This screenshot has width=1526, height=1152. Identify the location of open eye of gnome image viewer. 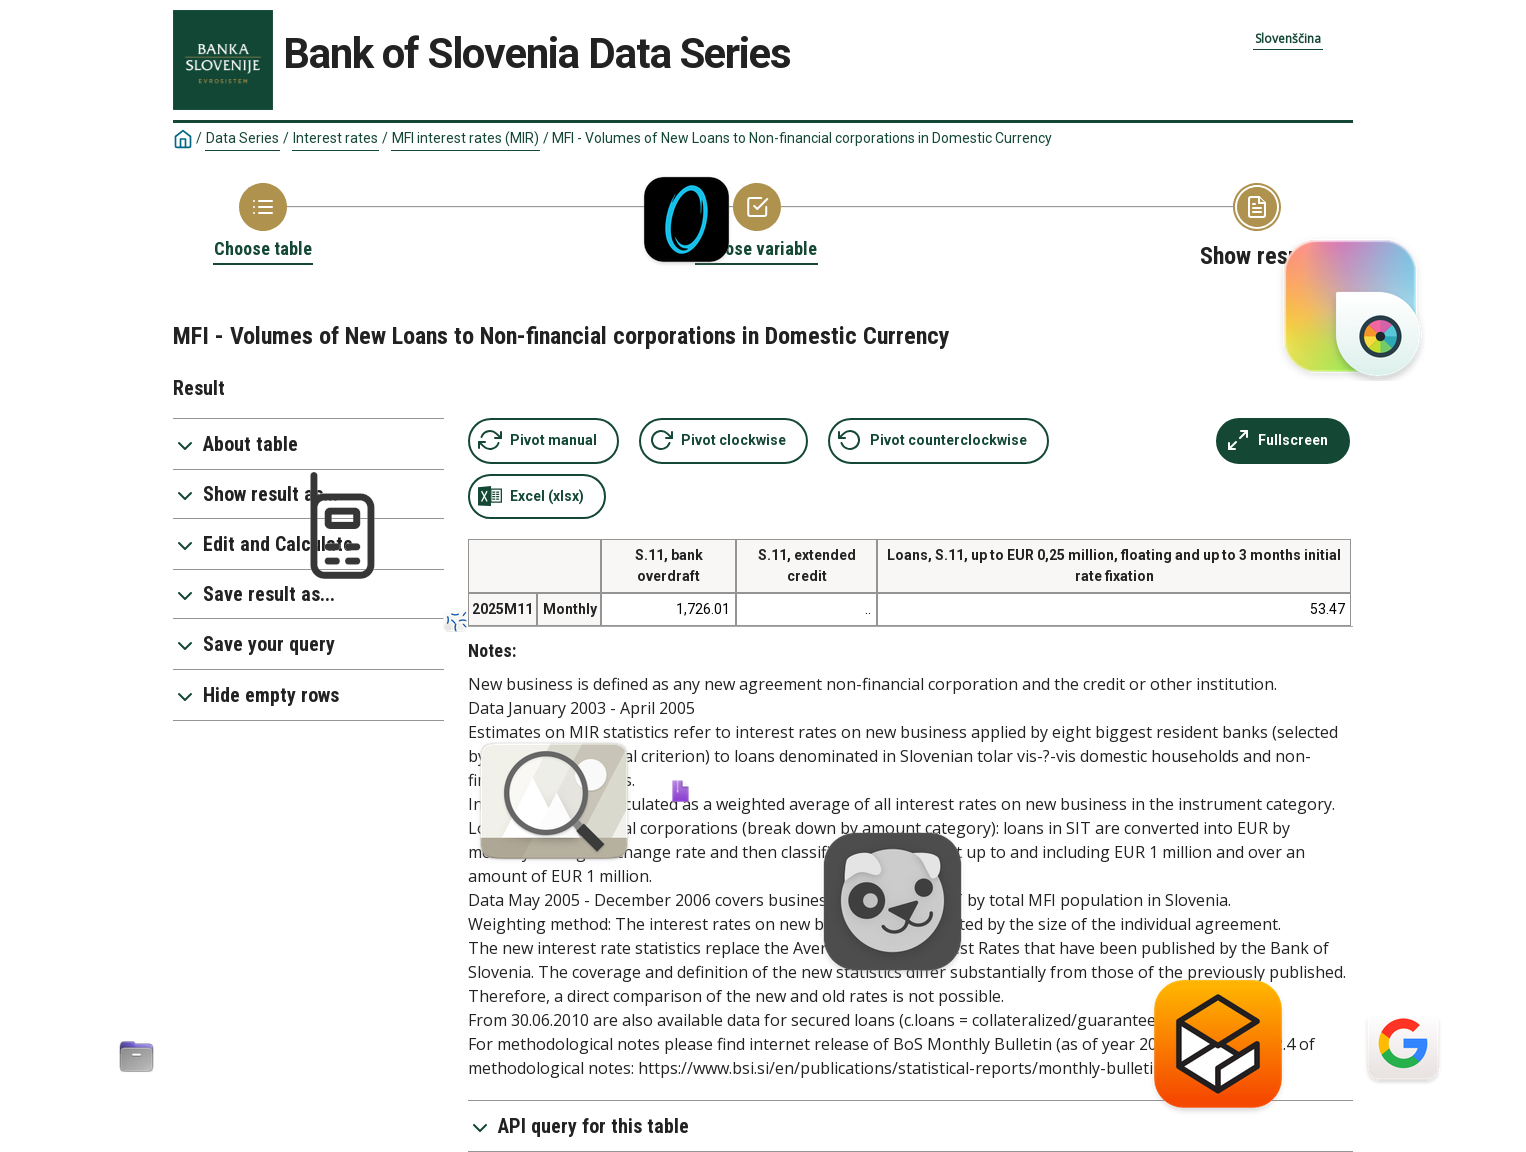
(554, 801).